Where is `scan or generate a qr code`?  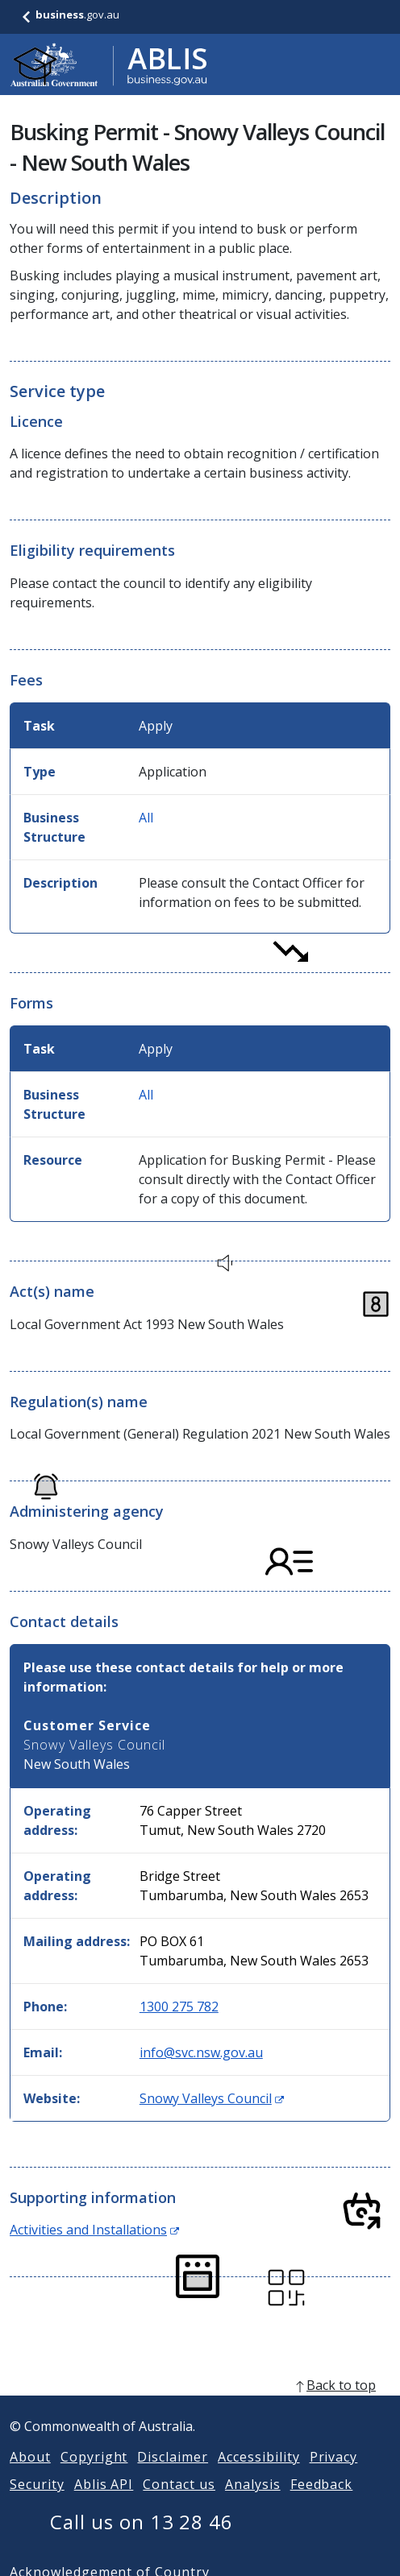 scan or generate a qr code is located at coordinates (286, 2288).